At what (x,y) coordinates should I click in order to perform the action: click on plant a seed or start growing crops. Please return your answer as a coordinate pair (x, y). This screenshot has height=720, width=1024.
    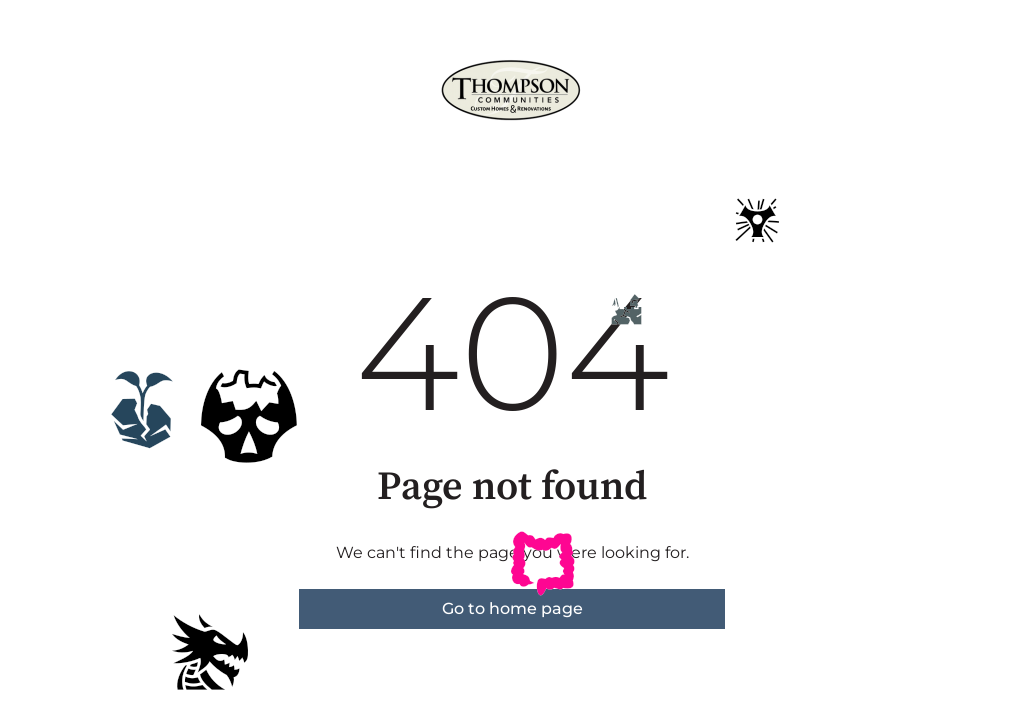
    Looking at the image, I should click on (143, 409).